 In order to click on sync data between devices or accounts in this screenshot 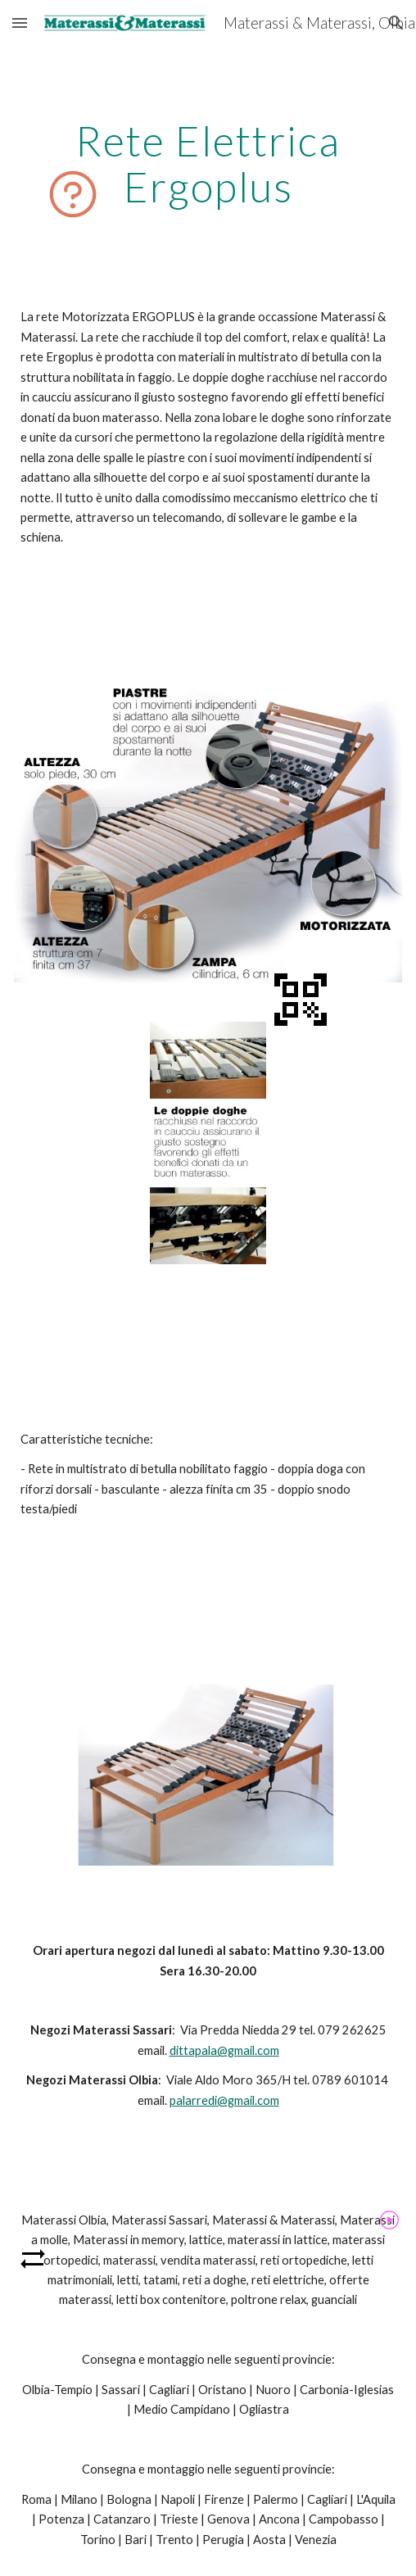, I will do `click(33, 2259)`.